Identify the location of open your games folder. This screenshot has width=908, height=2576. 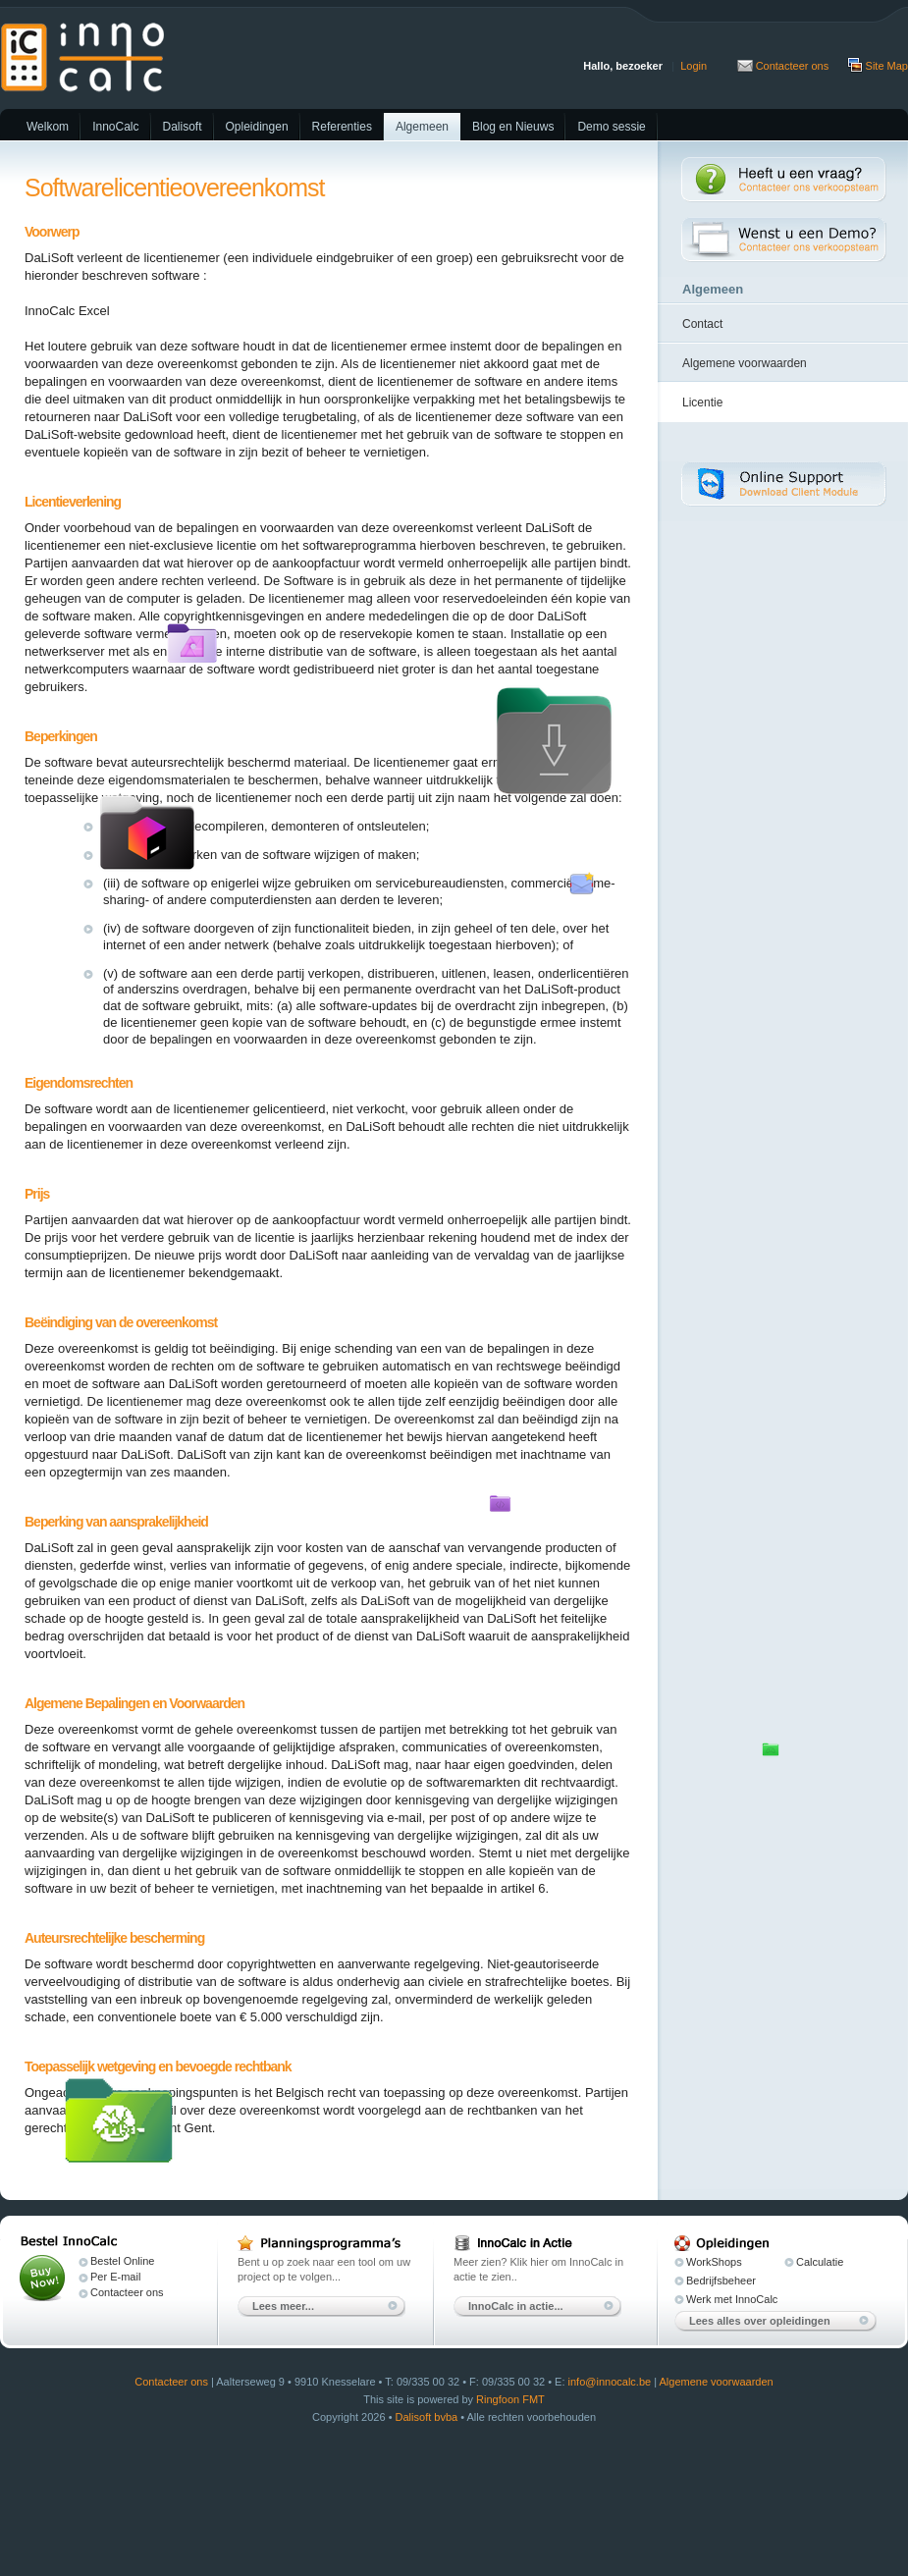
(771, 1749).